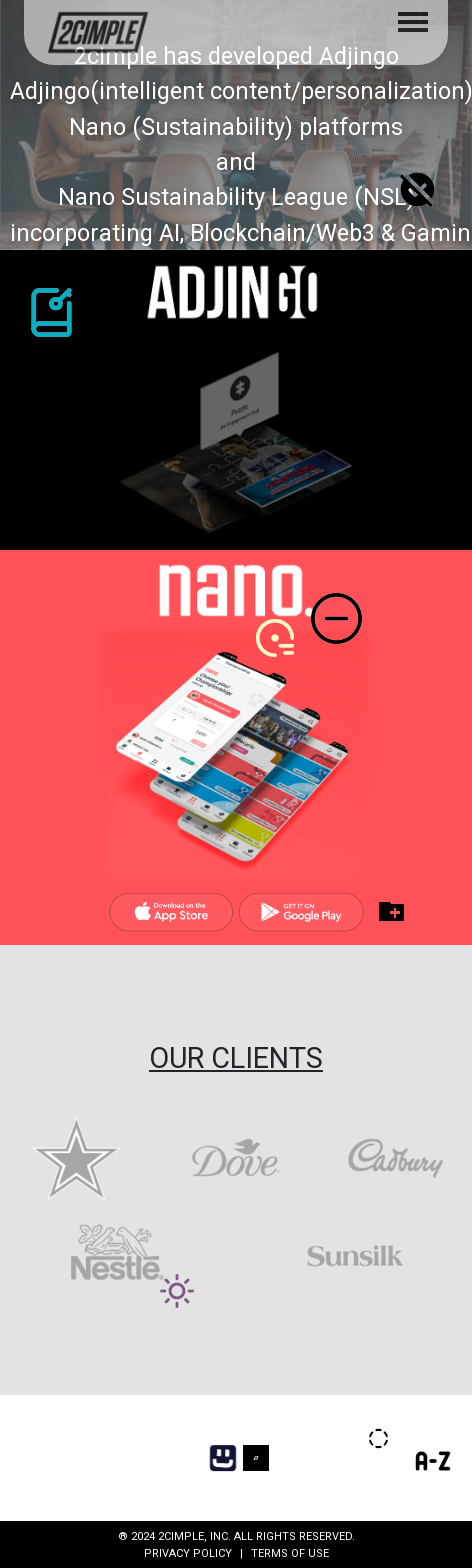  I want to click on sort items alphabetically from A to Z, so click(433, 1461).